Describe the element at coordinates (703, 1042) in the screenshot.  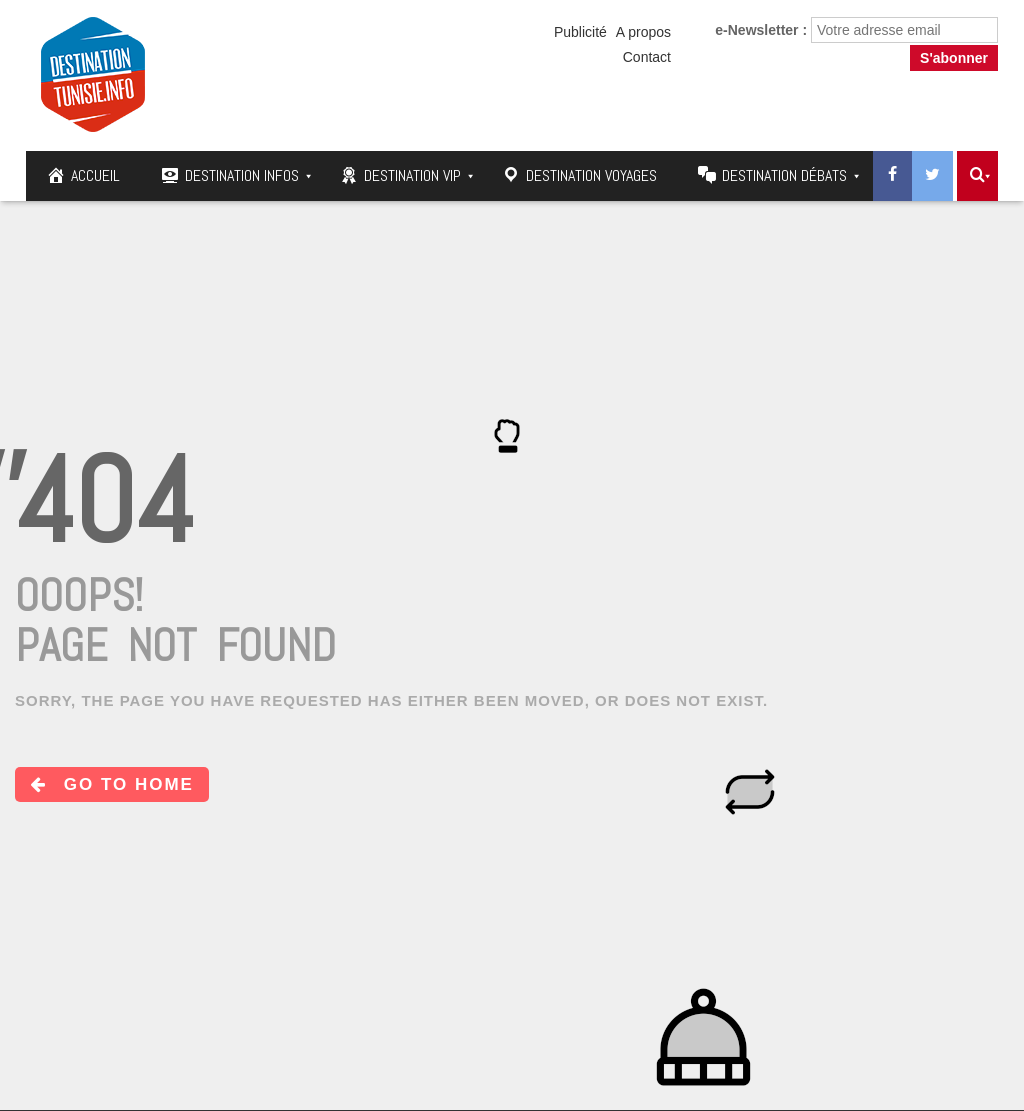
I see `select winter or cold weather accessories` at that location.